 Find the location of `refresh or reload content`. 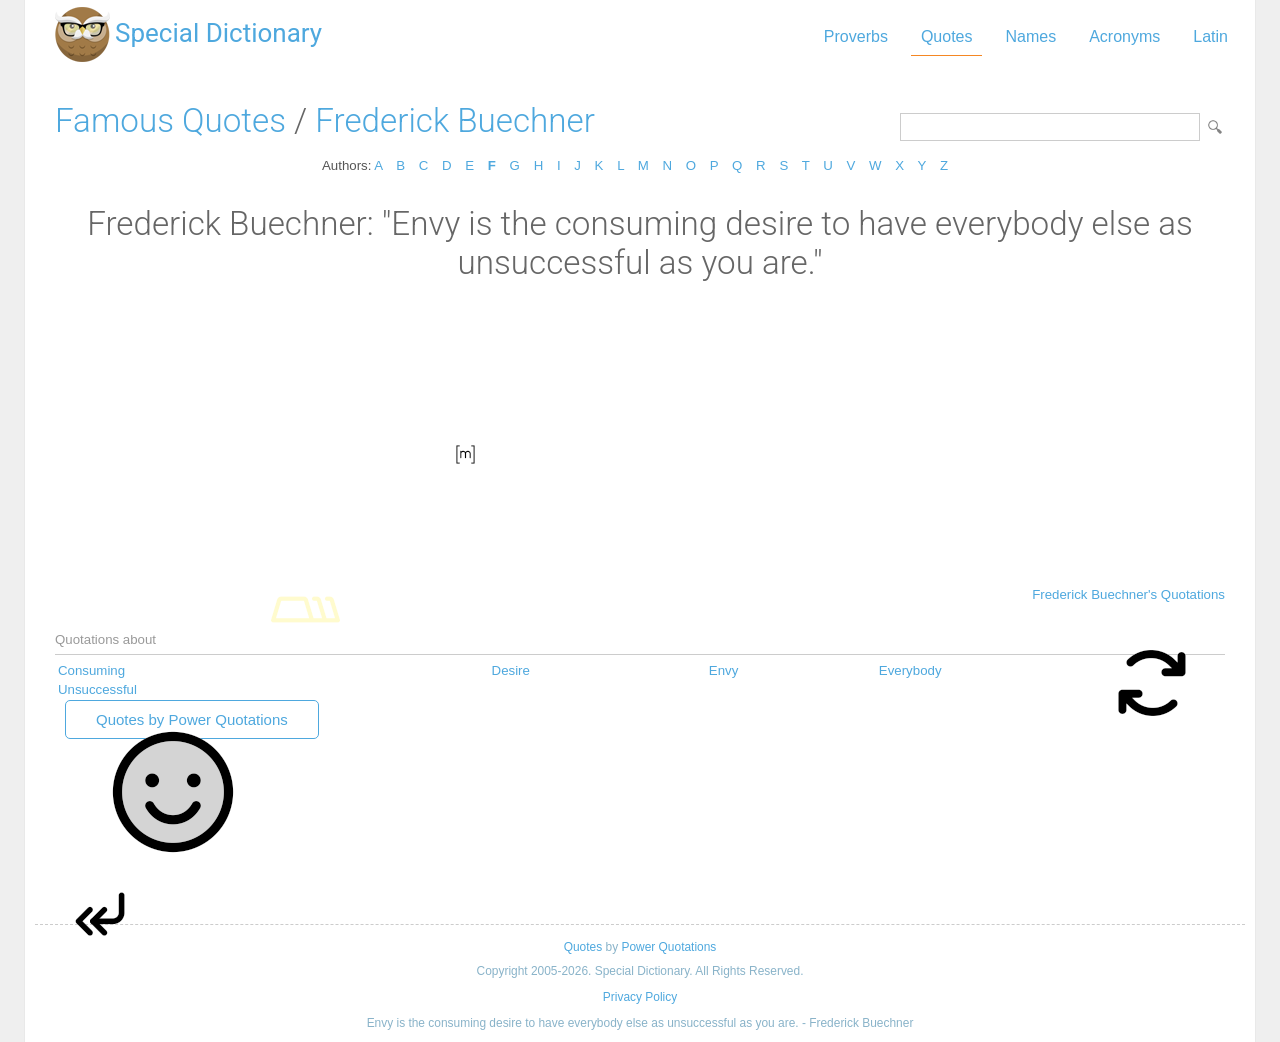

refresh or reload content is located at coordinates (1152, 683).